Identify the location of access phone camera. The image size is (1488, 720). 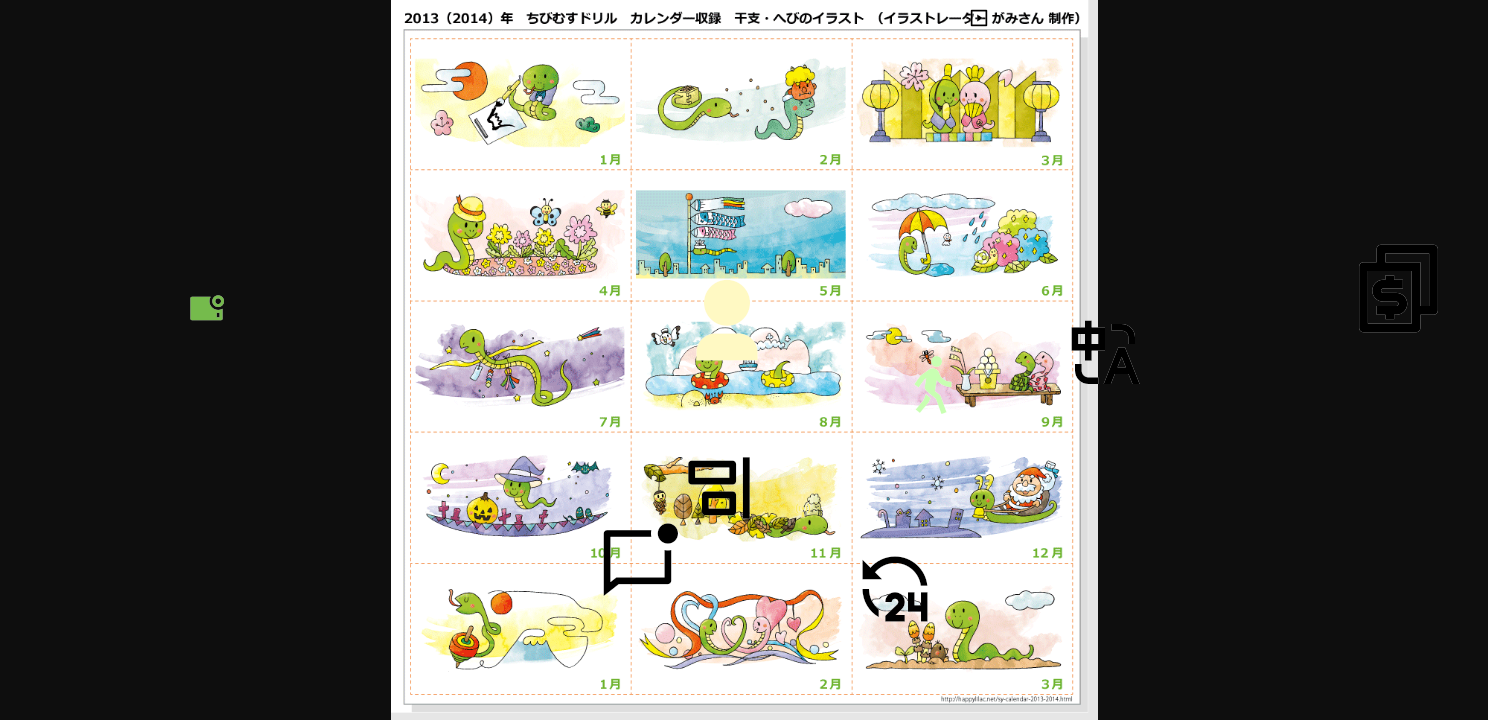
(206, 308).